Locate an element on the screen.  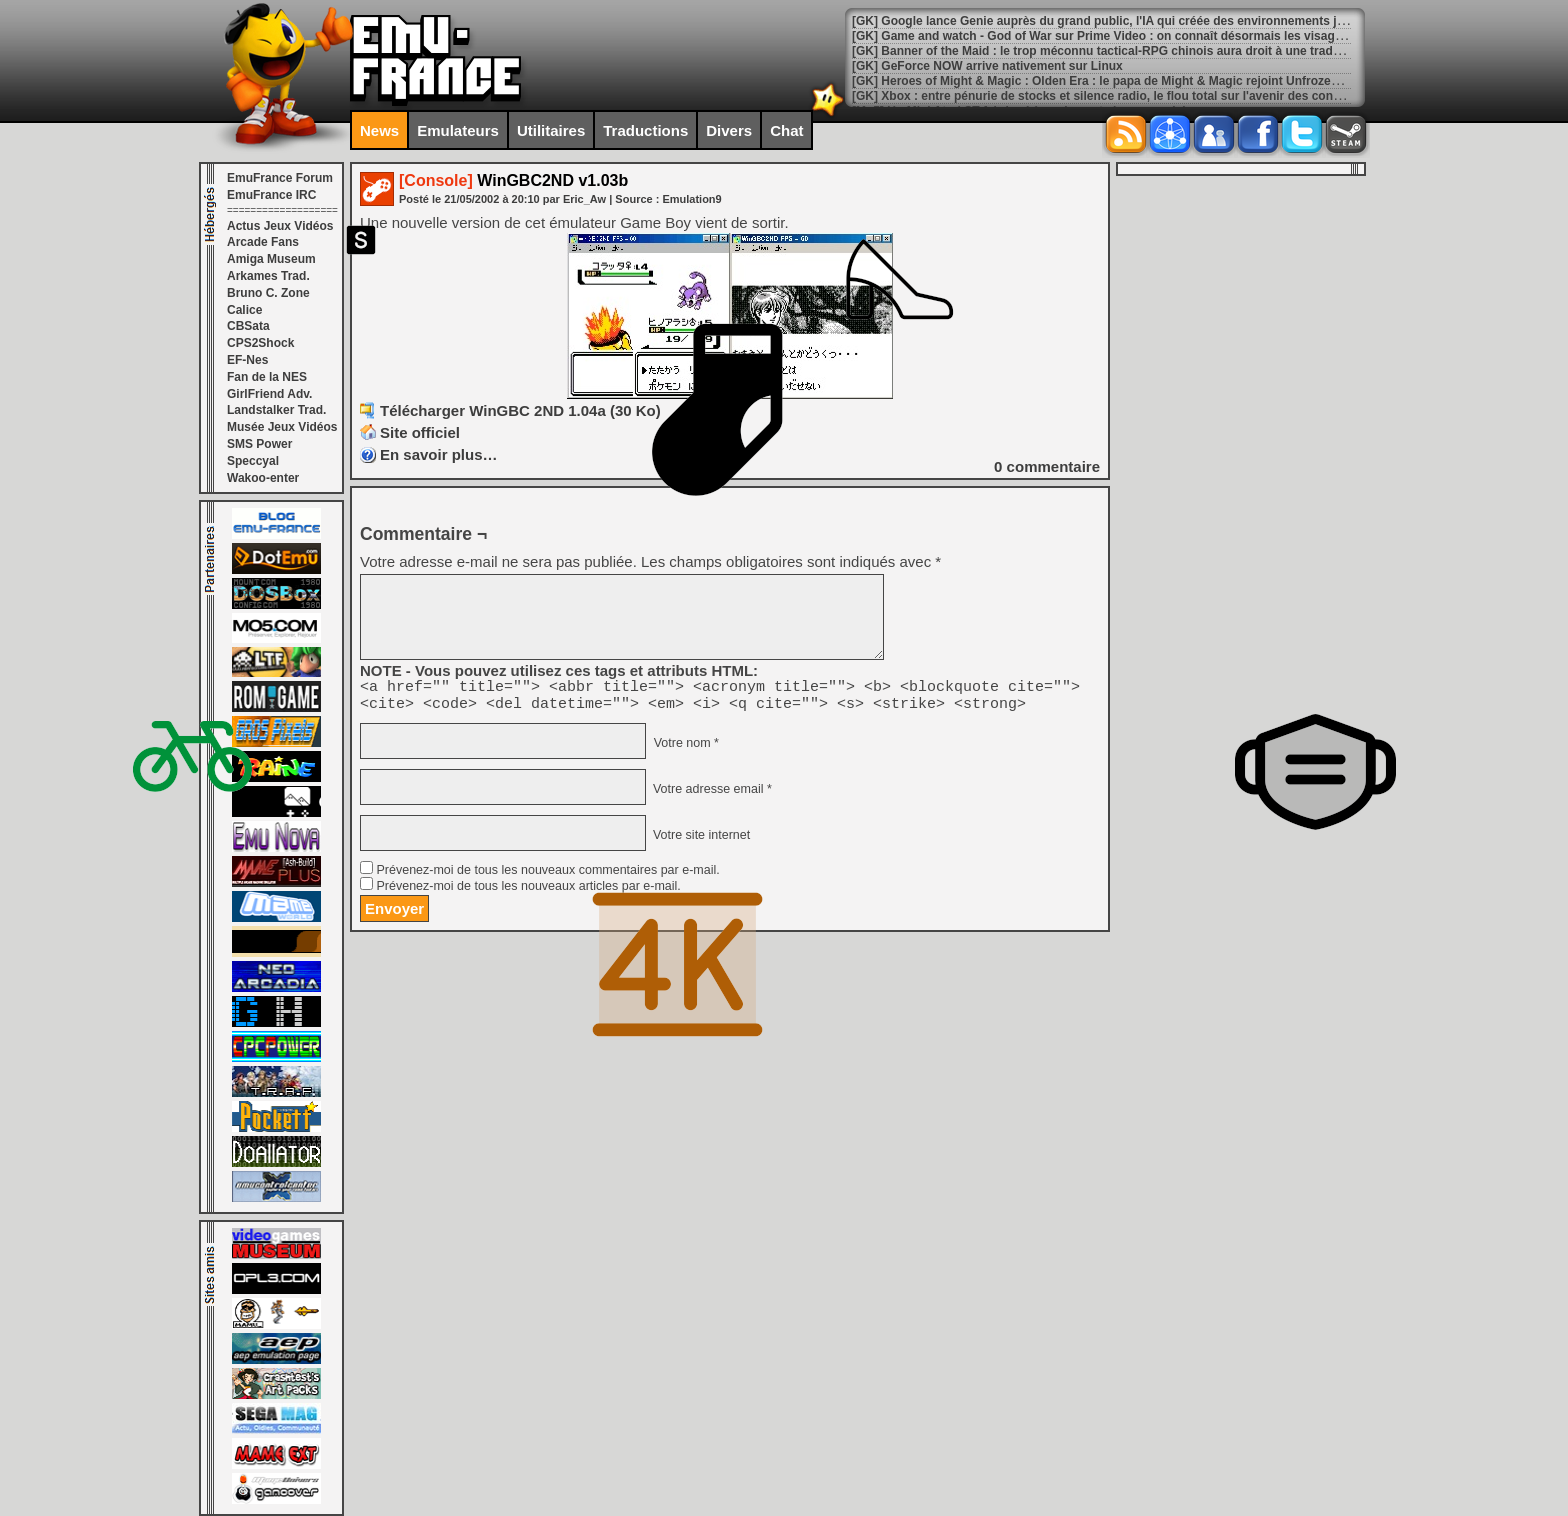
health and safety guidelines or requirements is located at coordinates (1315, 774).